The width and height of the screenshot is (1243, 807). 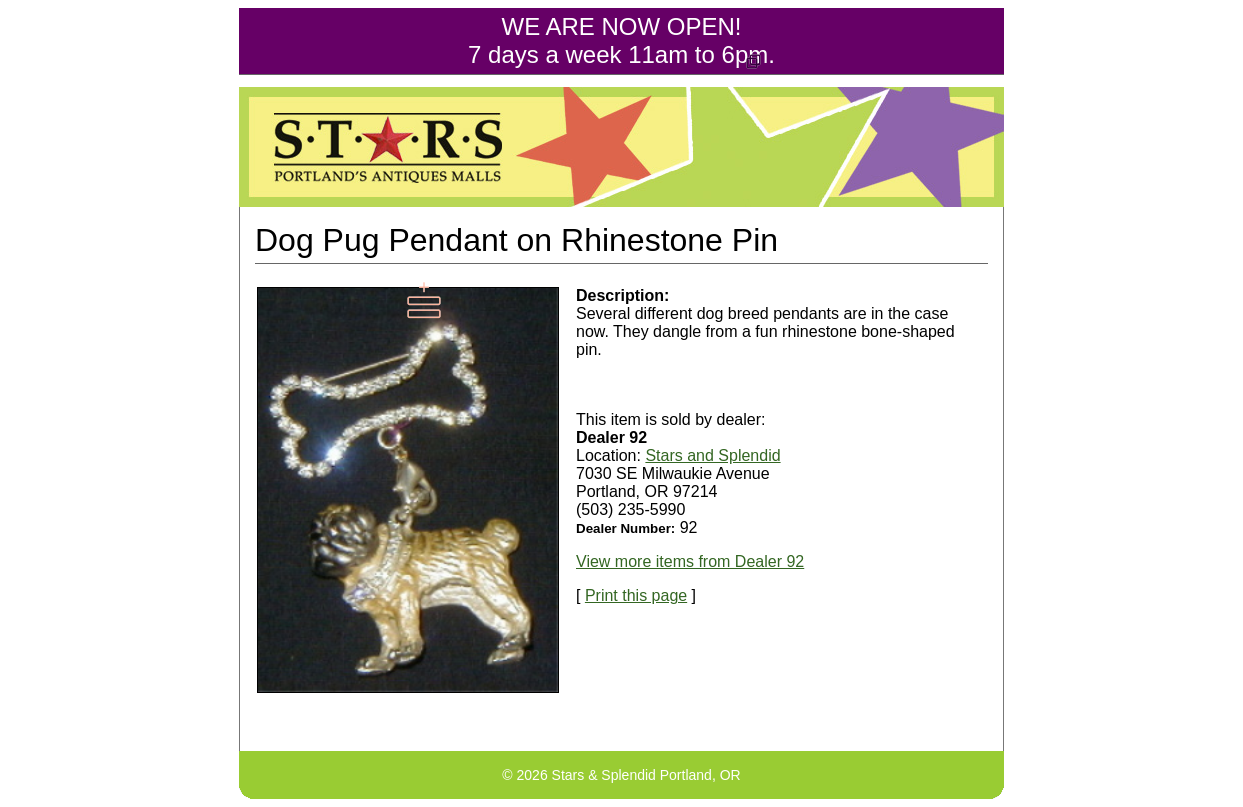 What do you see at coordinates (424, 303) in the screenshot?
I see `add a new row at the top` at bounding box center [424, 303].